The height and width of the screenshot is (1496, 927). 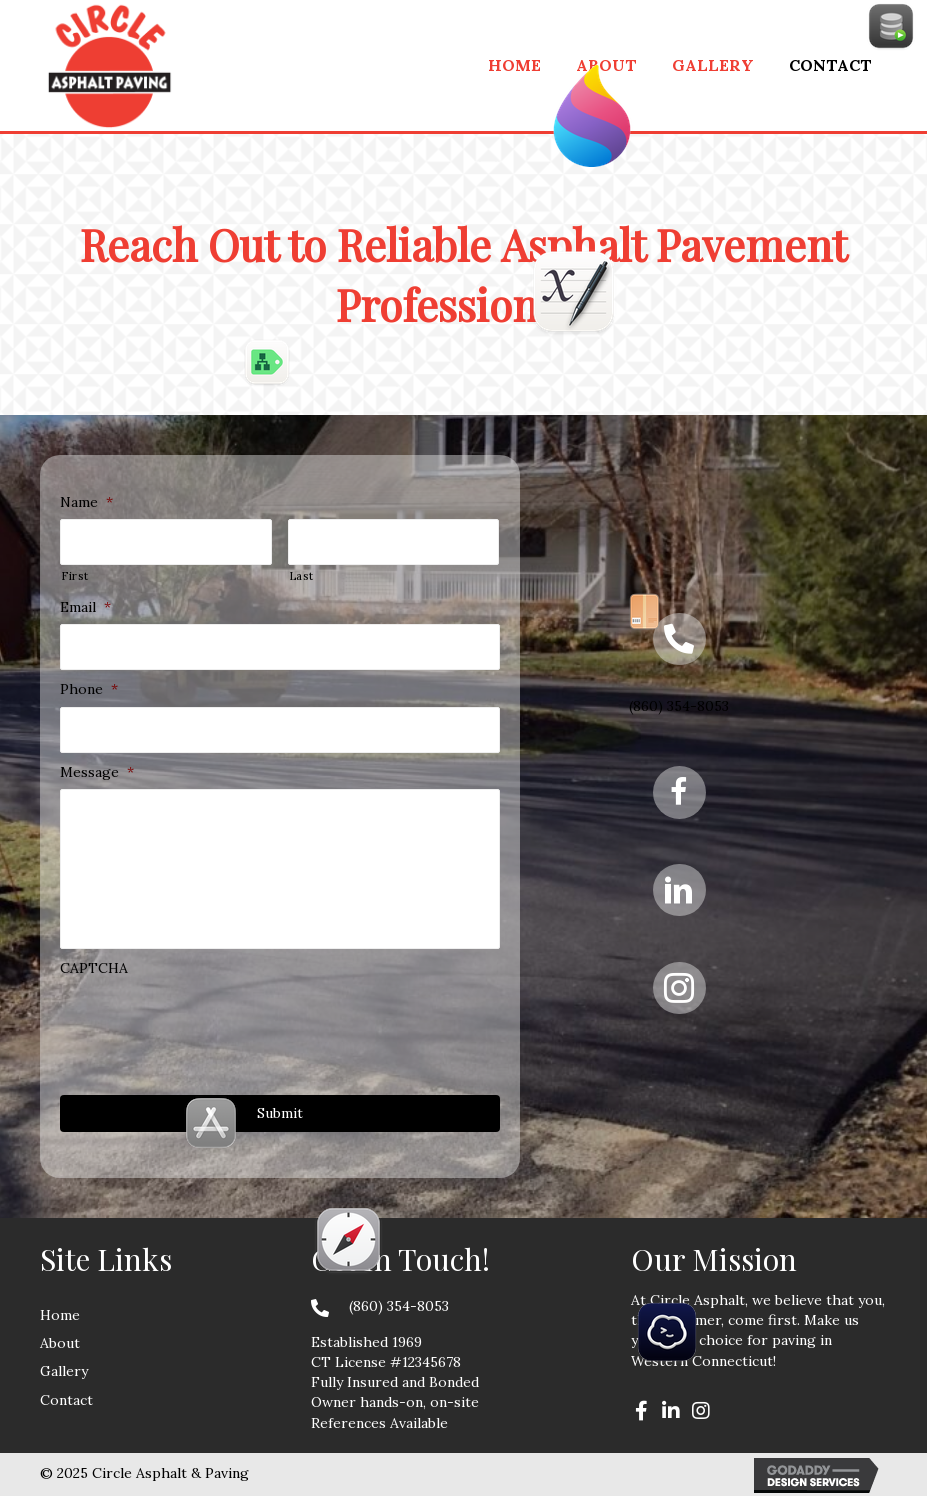 I want to click on open Xournal++ note-taking app, so click(x=573, y=291).